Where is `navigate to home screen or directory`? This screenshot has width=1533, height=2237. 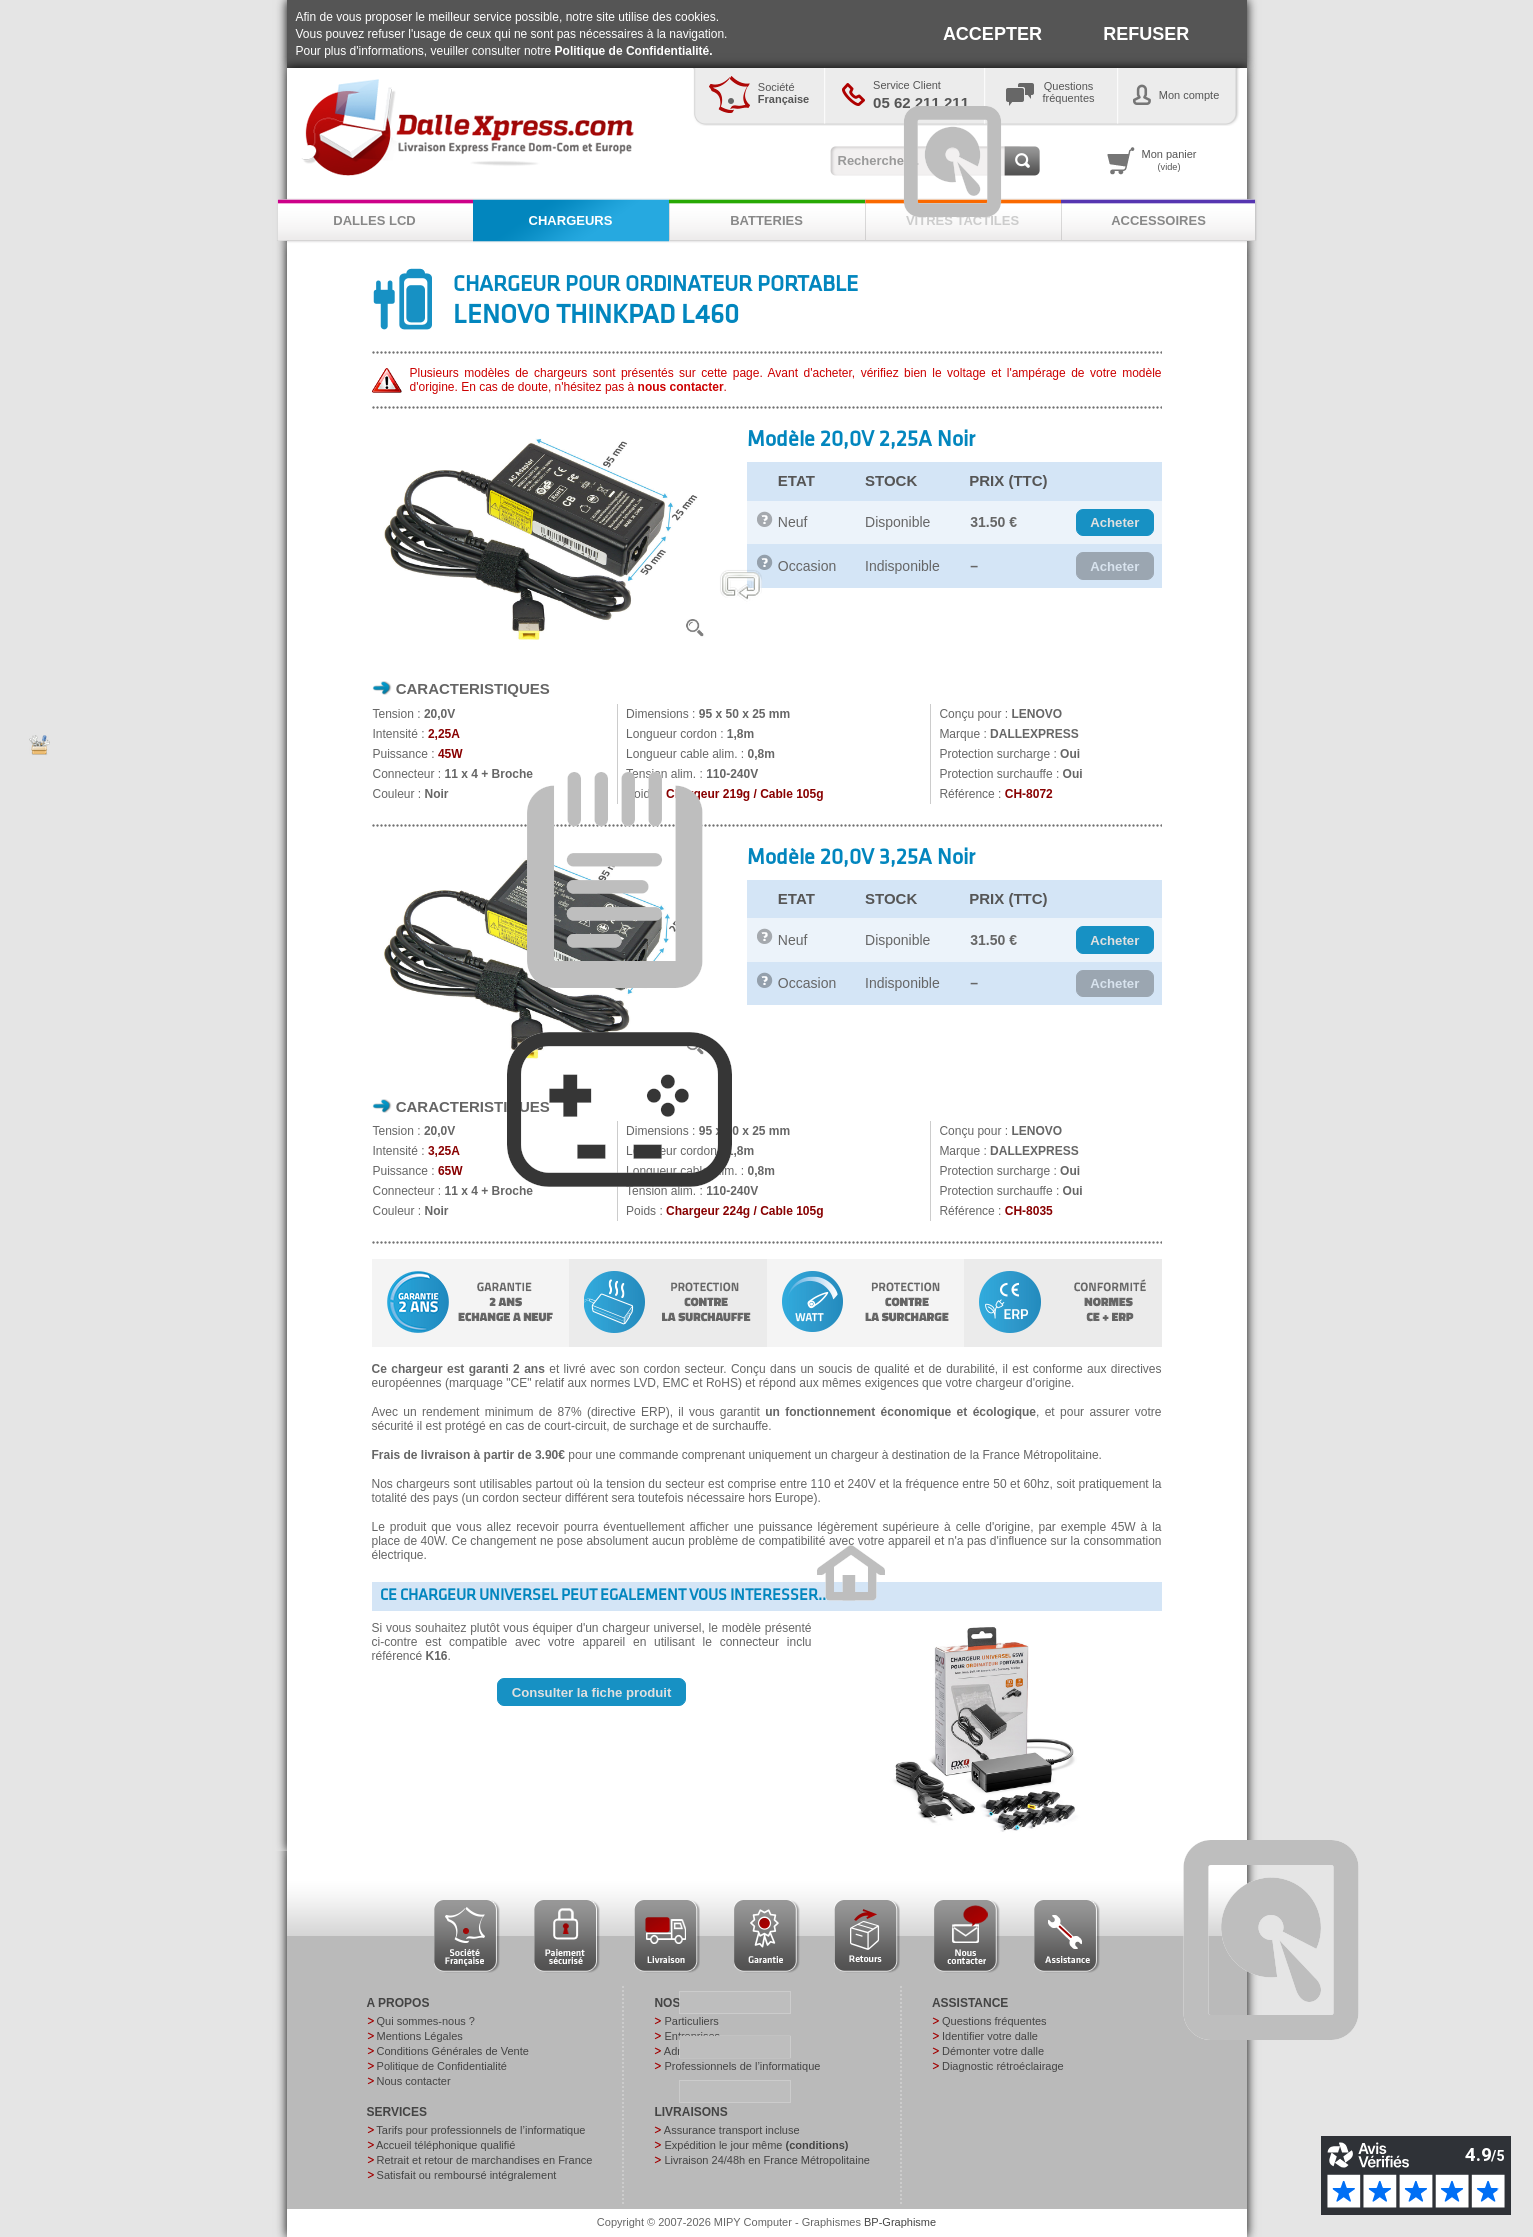 navigate to home screen or directory is located at coordinates (851, 1575).